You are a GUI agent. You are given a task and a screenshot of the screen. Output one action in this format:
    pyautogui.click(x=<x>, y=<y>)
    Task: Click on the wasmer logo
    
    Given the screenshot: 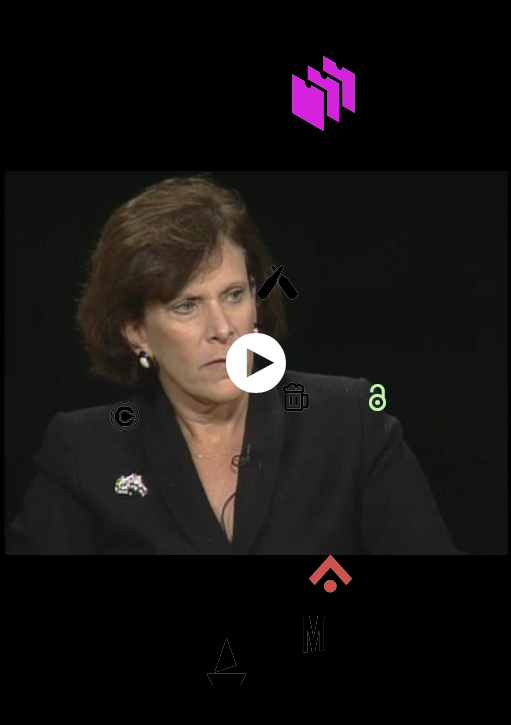 What is the action you would take?
    pyautogui.click(x=323, y=93)
    